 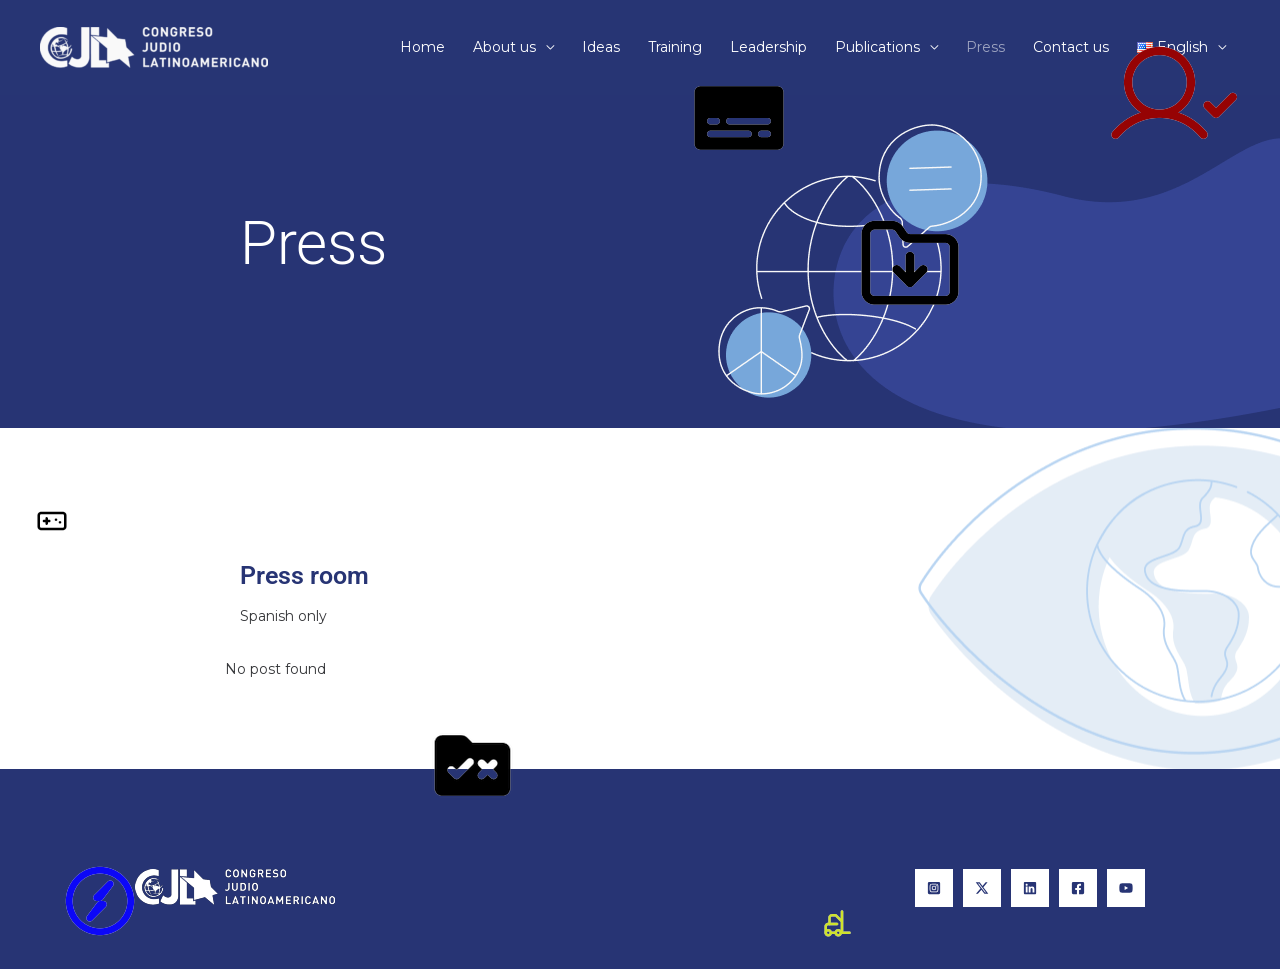 I want to click on enable subtitles or closed captions, so click(x=739, y=118).